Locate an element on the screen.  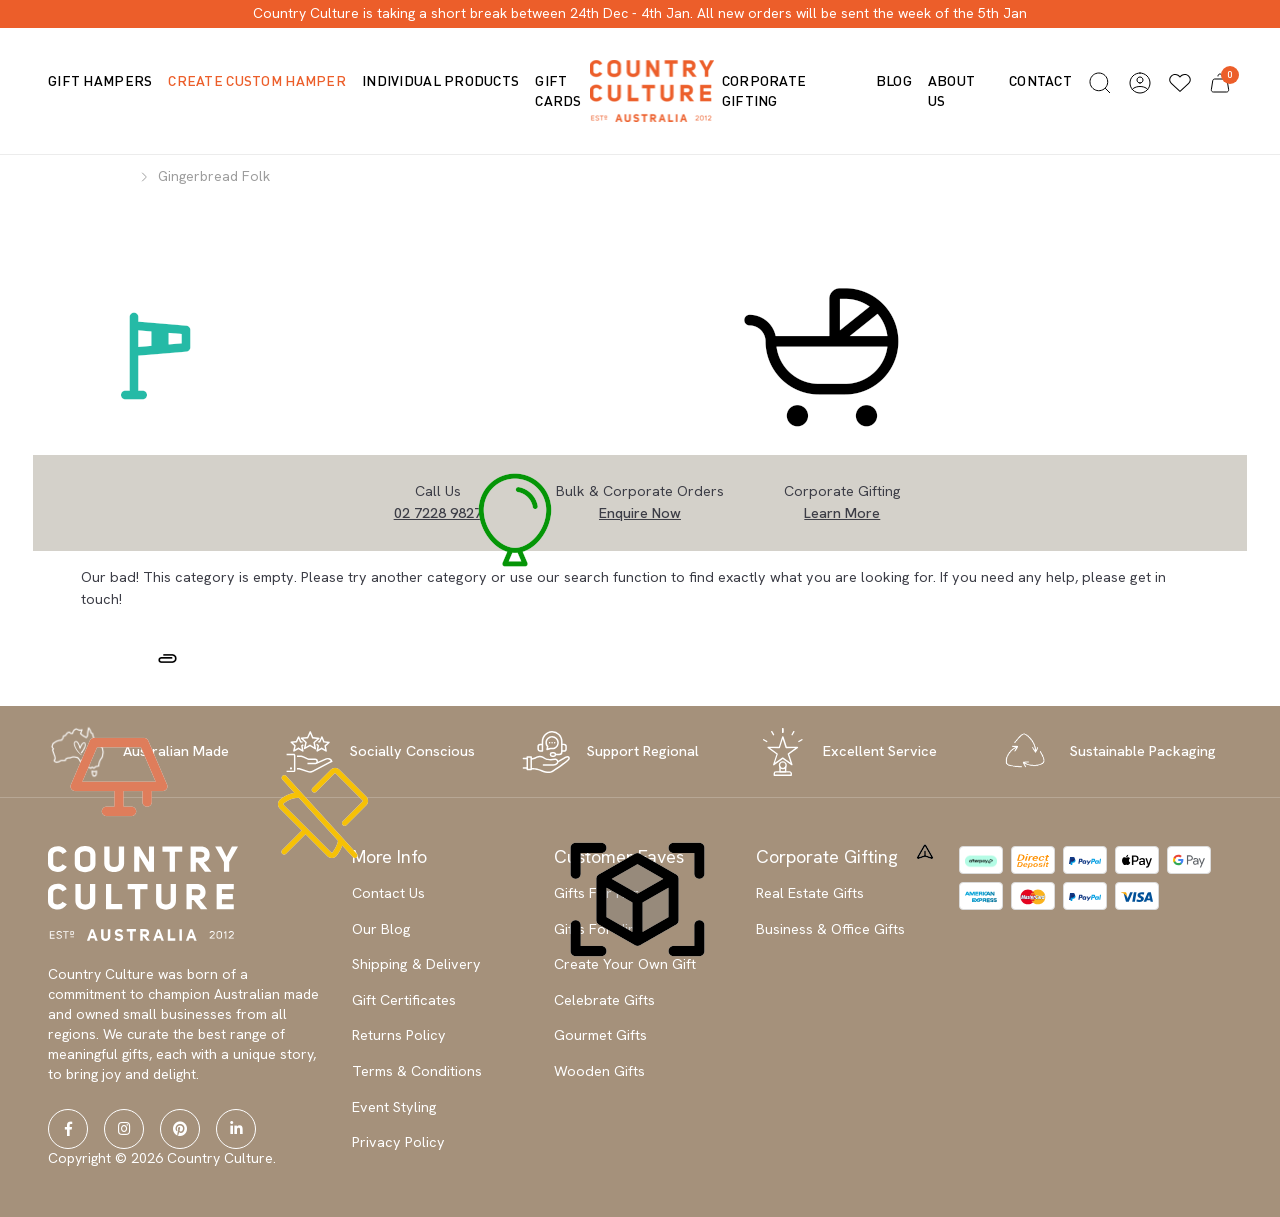
toggle desk lamp or lighting on/off is located at coordinates (119, 777).